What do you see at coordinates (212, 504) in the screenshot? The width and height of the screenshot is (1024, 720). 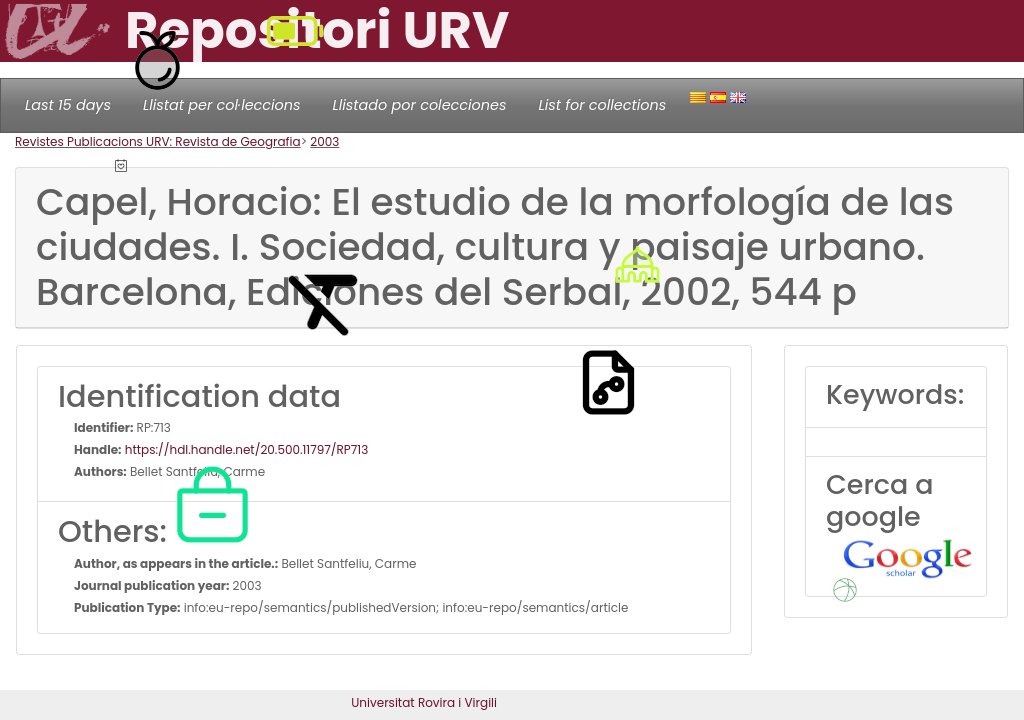 I see `remove item from shopping bag` at bounding box center [212, 504].